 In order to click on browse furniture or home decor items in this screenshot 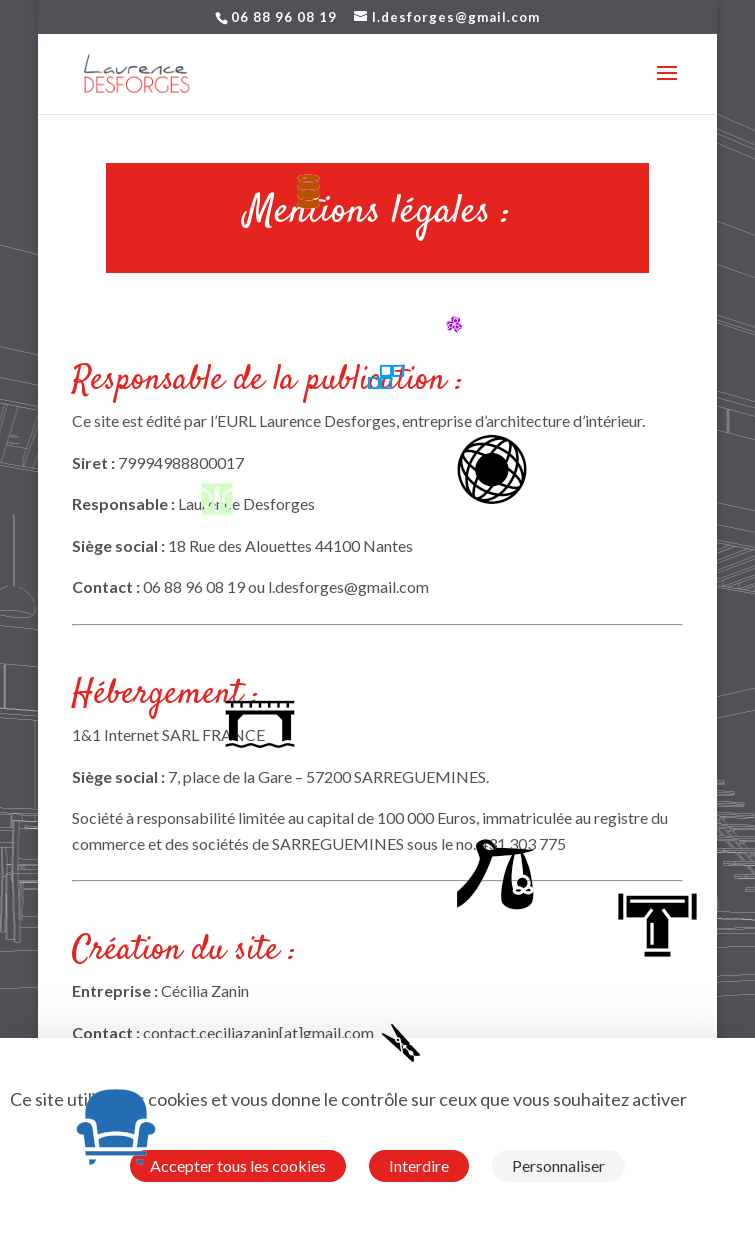, I will do `click(116, 1127)`.